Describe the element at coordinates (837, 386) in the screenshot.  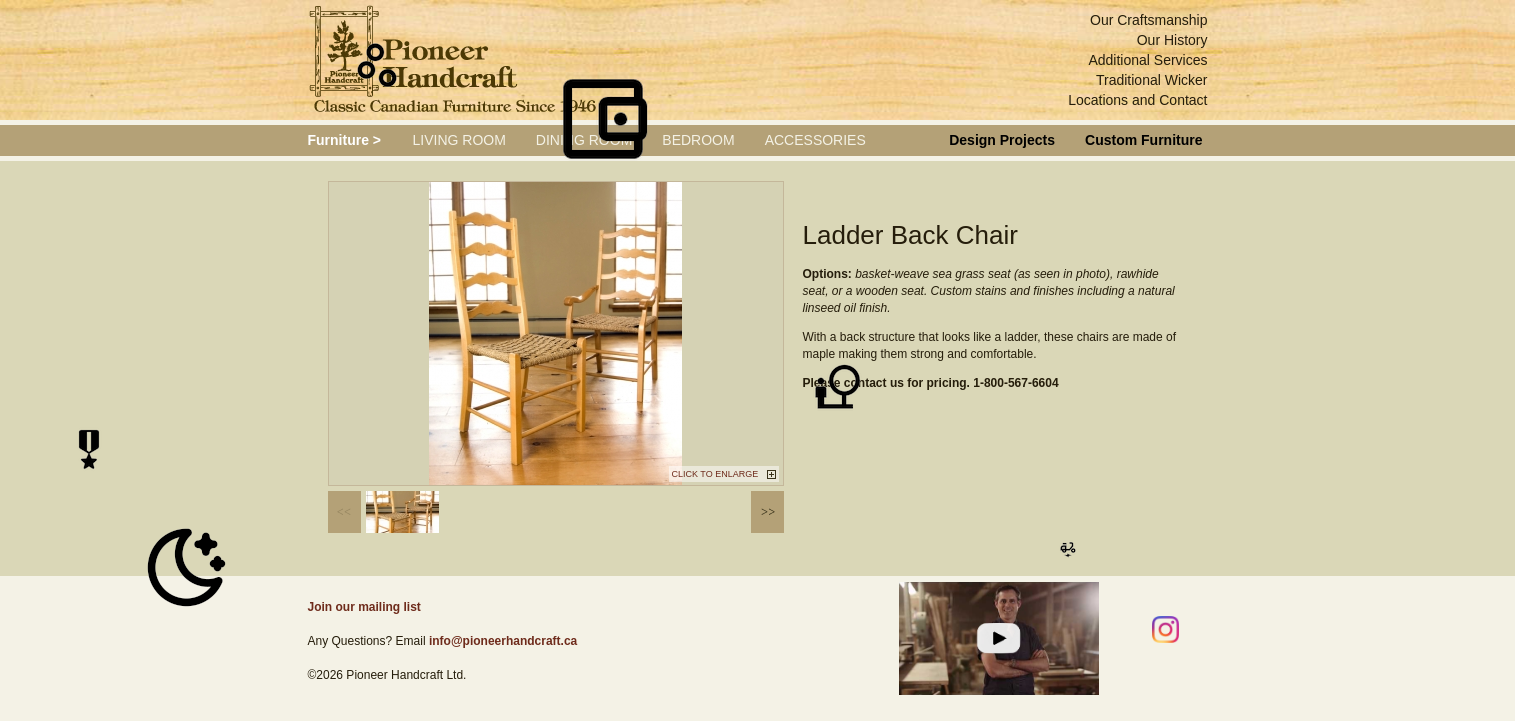
I see `explore nature or outdoor activities` at that location.